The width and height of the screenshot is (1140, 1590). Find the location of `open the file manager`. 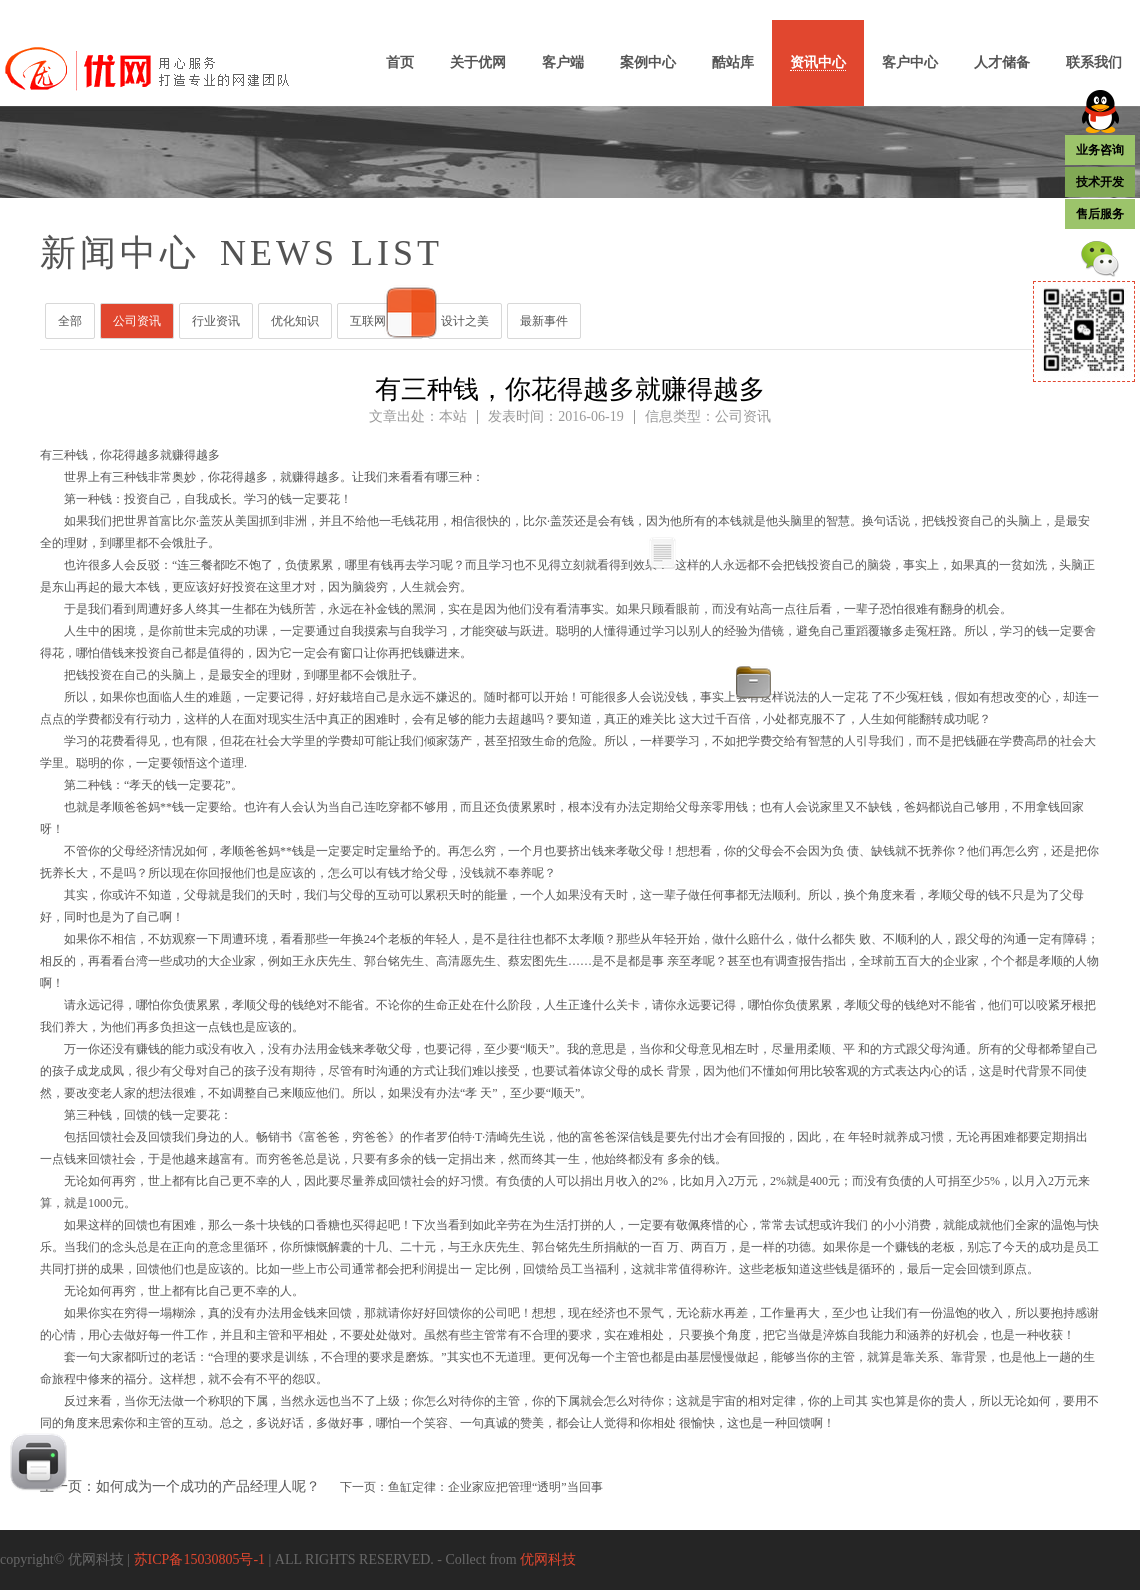

open the file manager is located at coordinates (753, 681).